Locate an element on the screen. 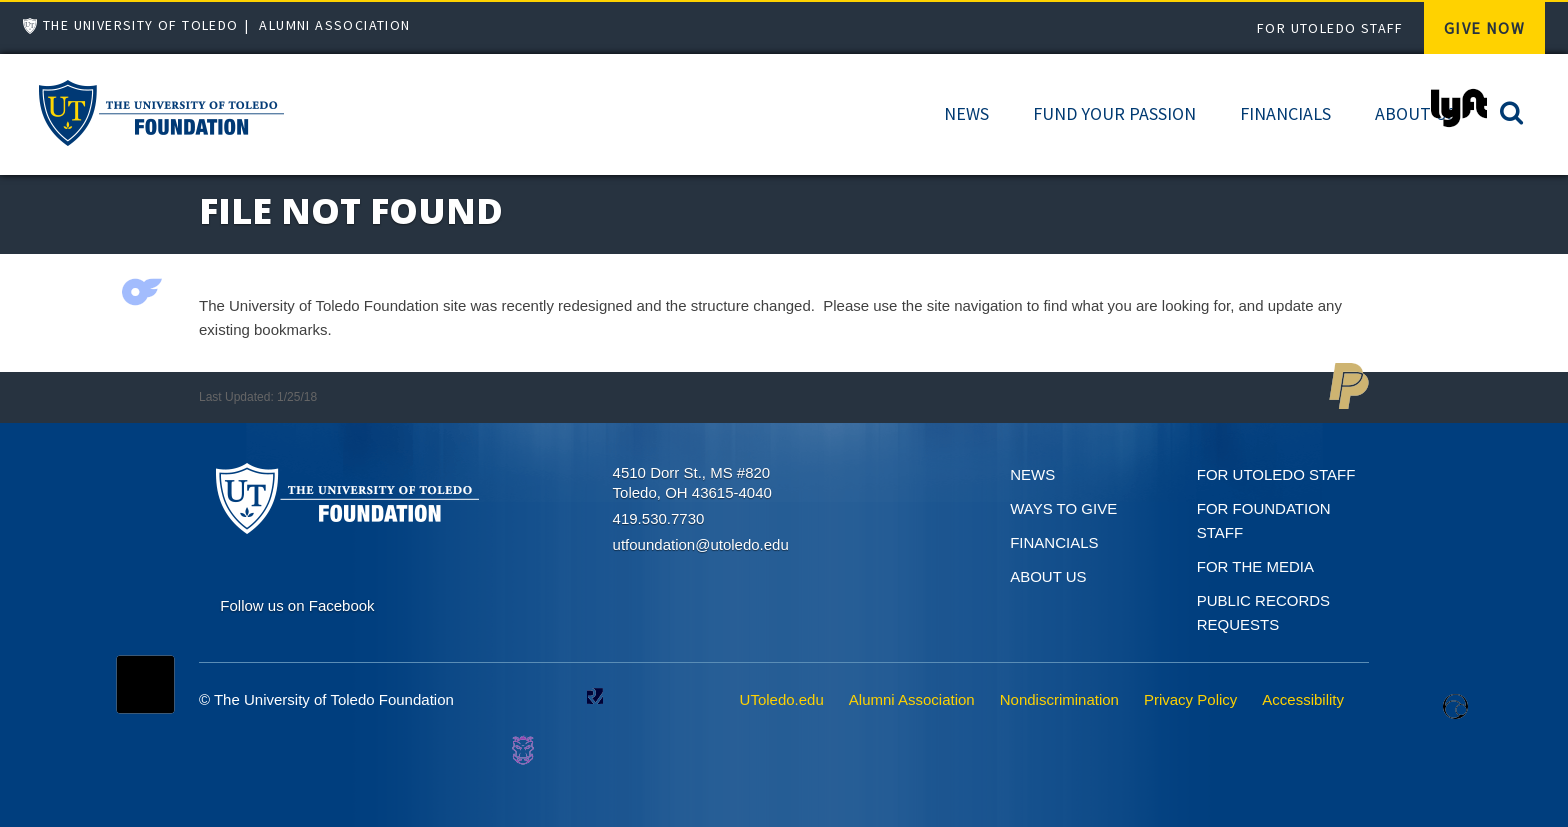  pagseguro payment service logo is located at coordinates (1455, 706).